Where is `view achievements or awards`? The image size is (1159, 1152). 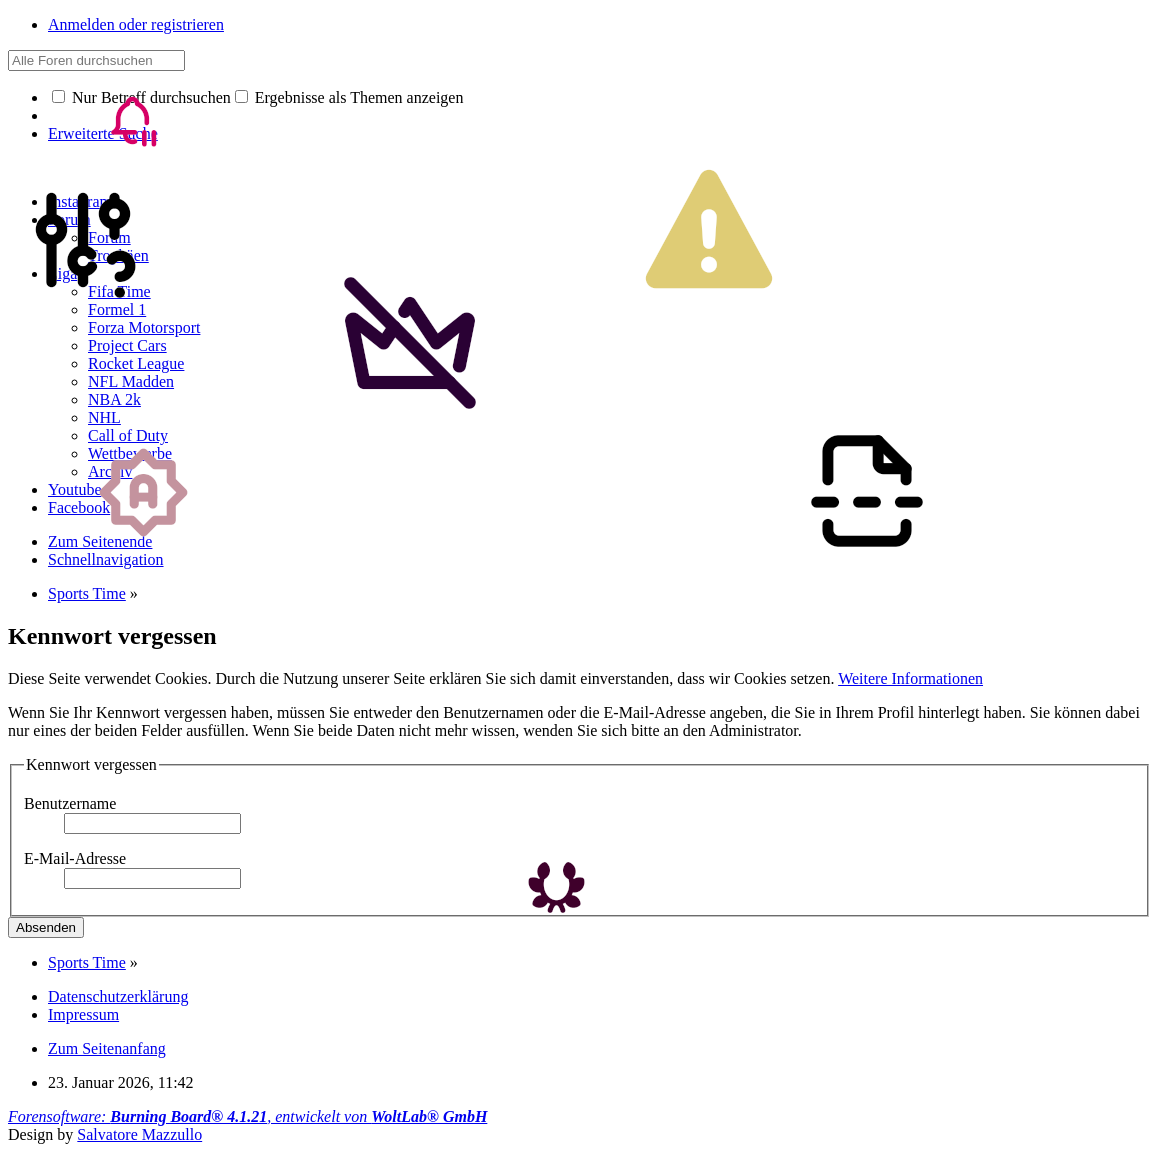 view achievements or awards is located at coordinates (556, 887).